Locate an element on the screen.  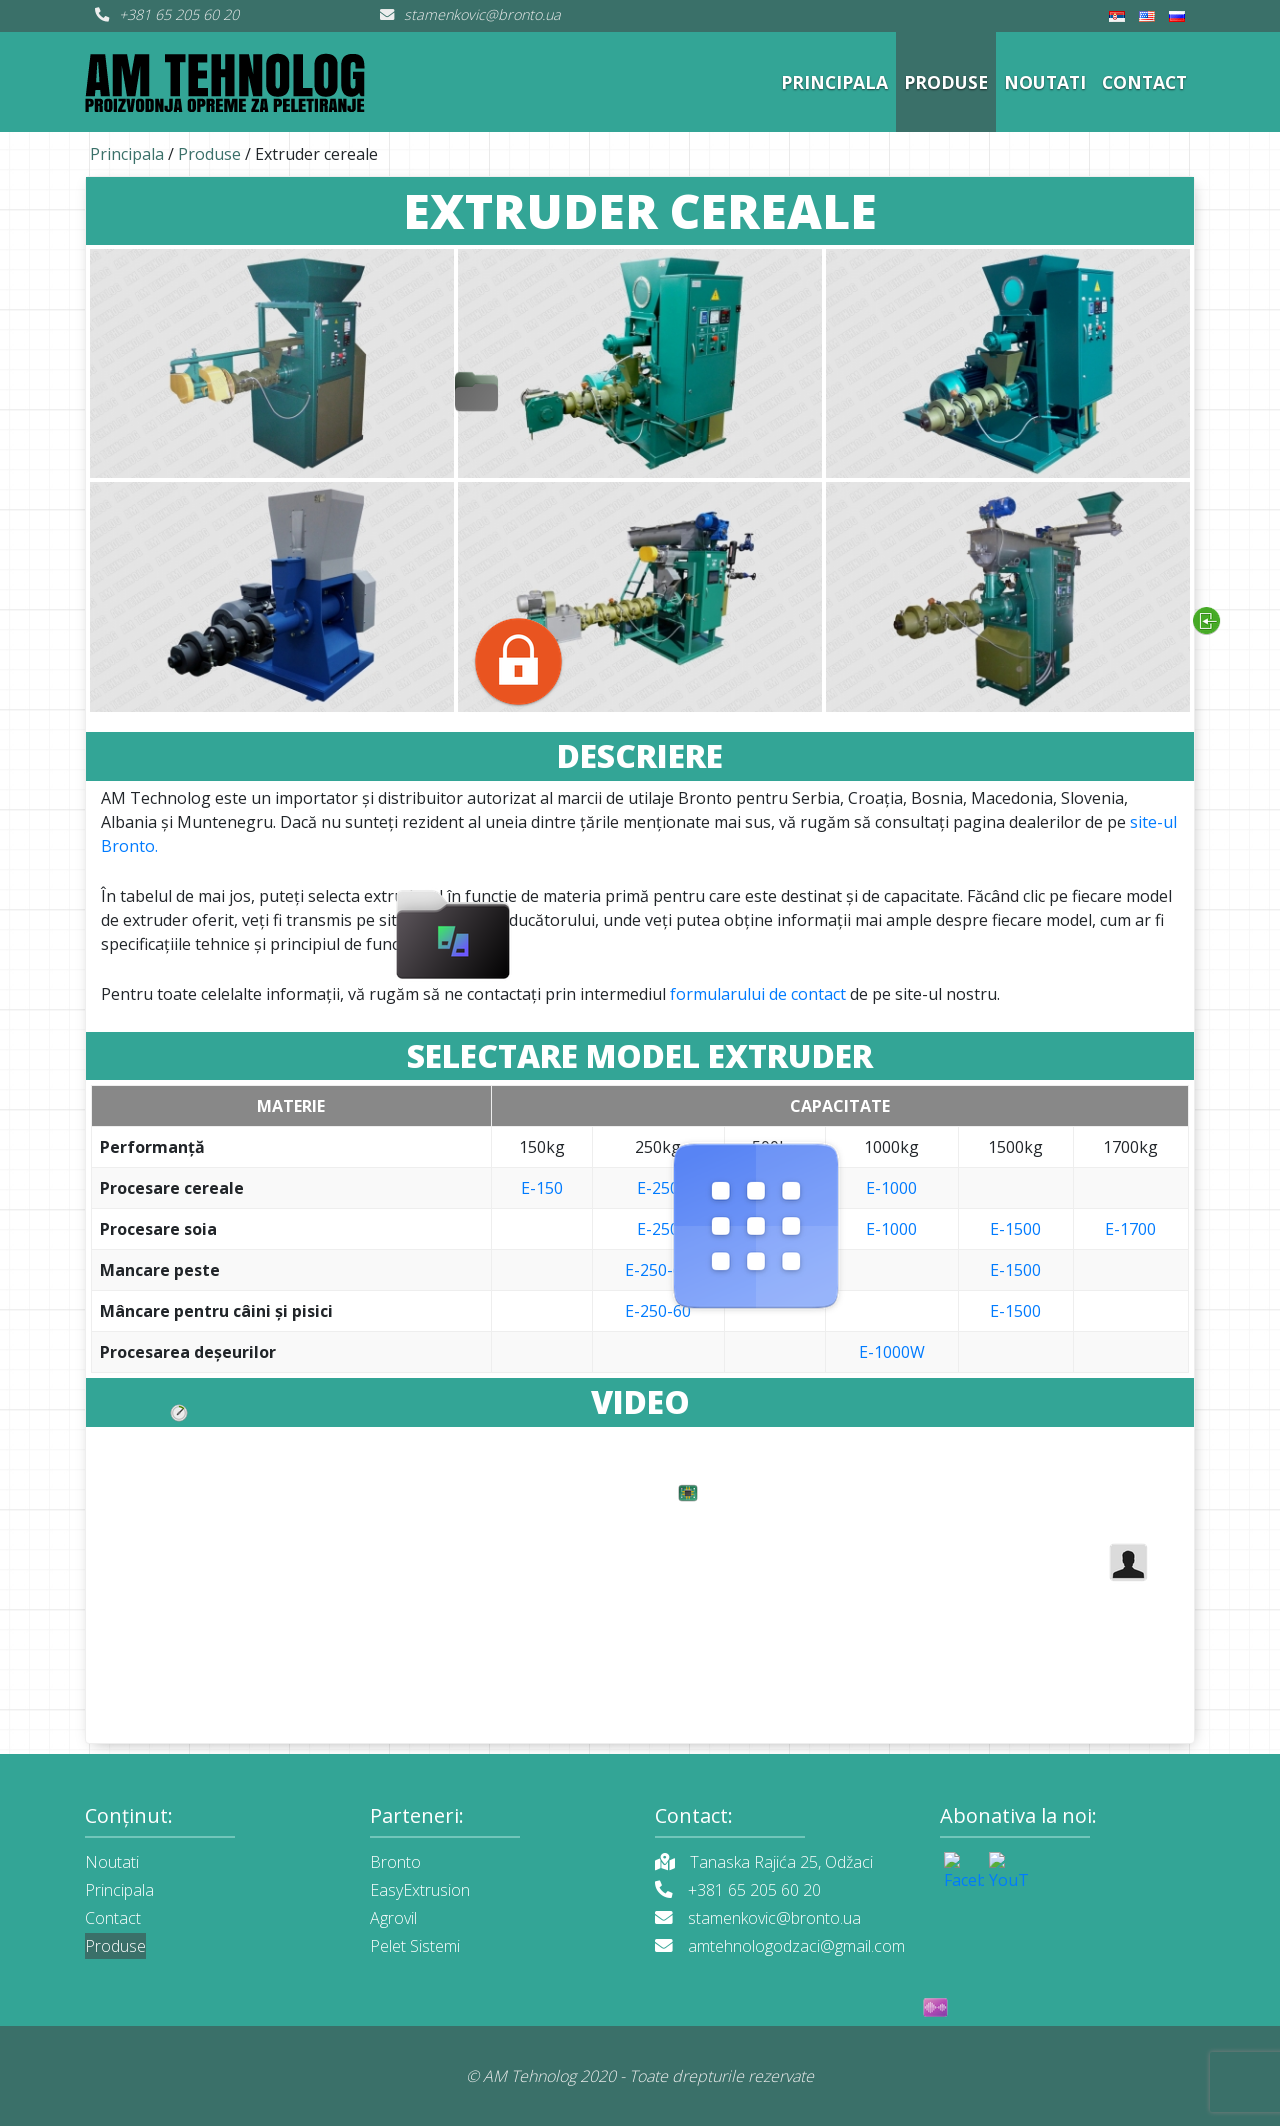
open the audio recorder app is located at coordinates (935, 2007).